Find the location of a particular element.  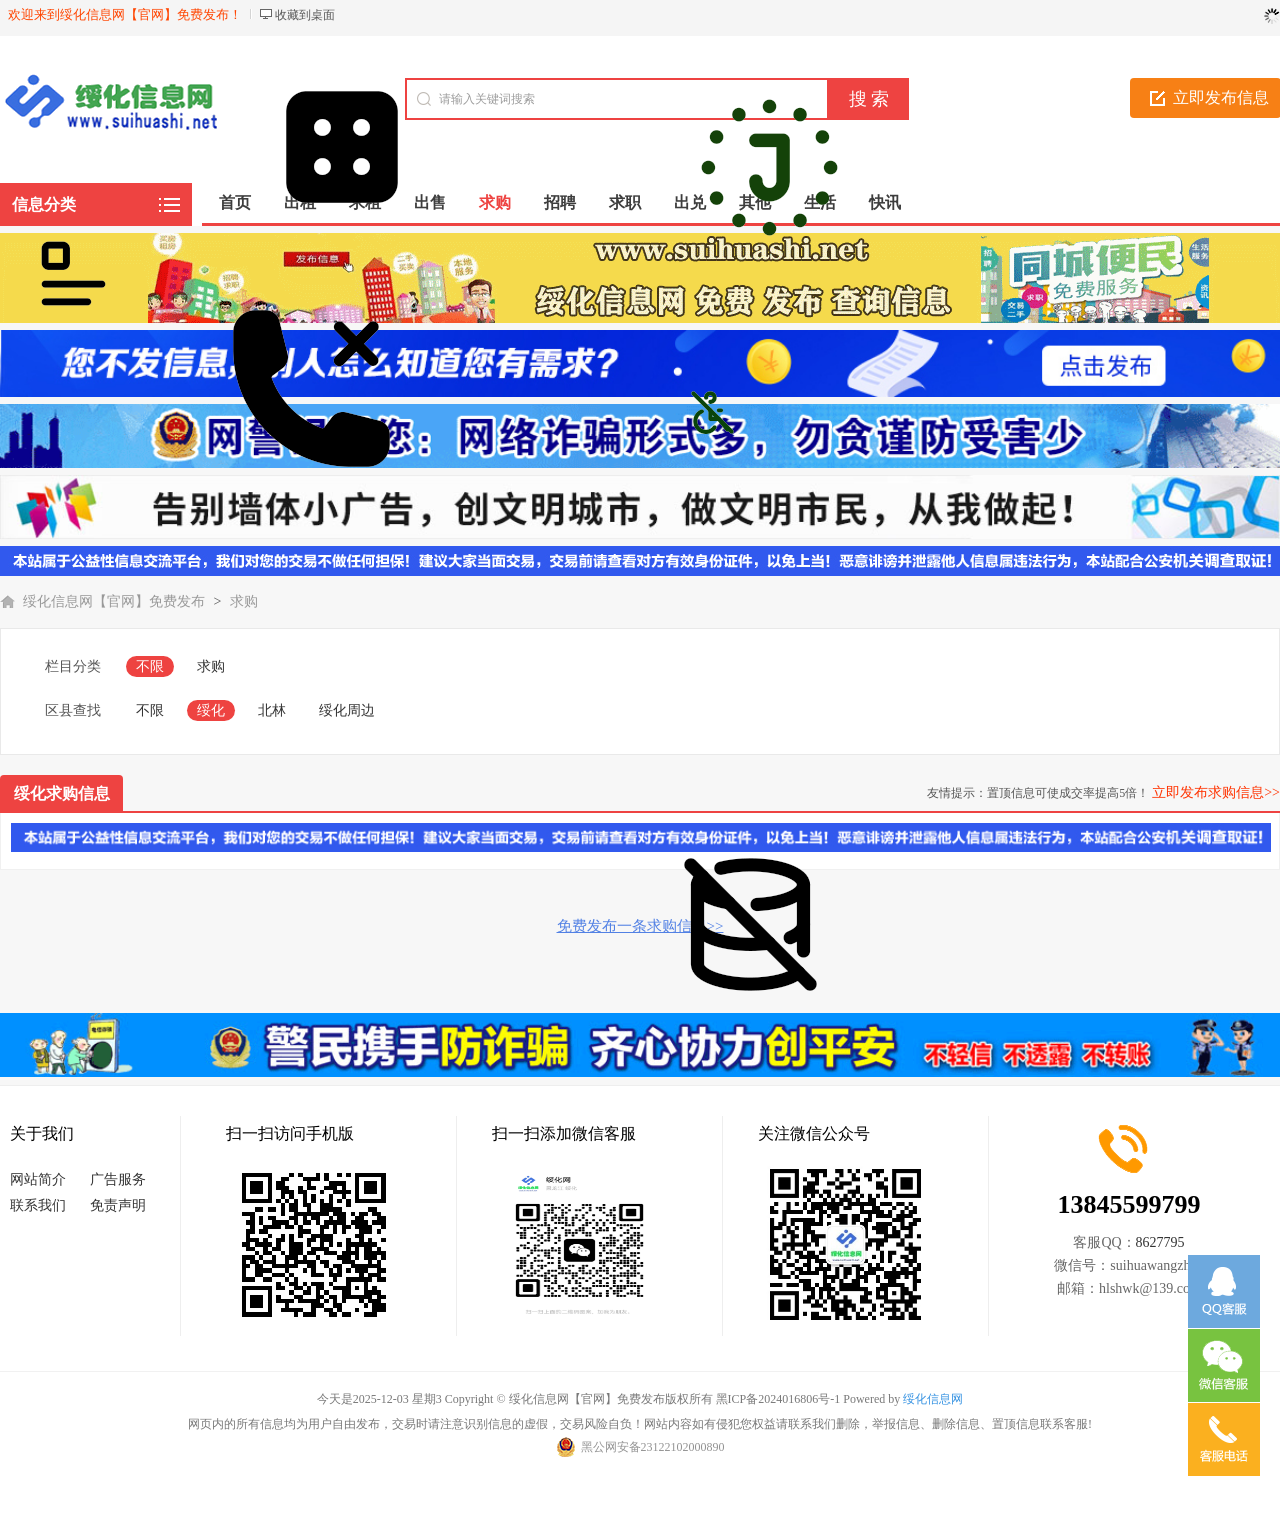

indicates a loading or pending state for item "J" is located at coordinates (769, 167).